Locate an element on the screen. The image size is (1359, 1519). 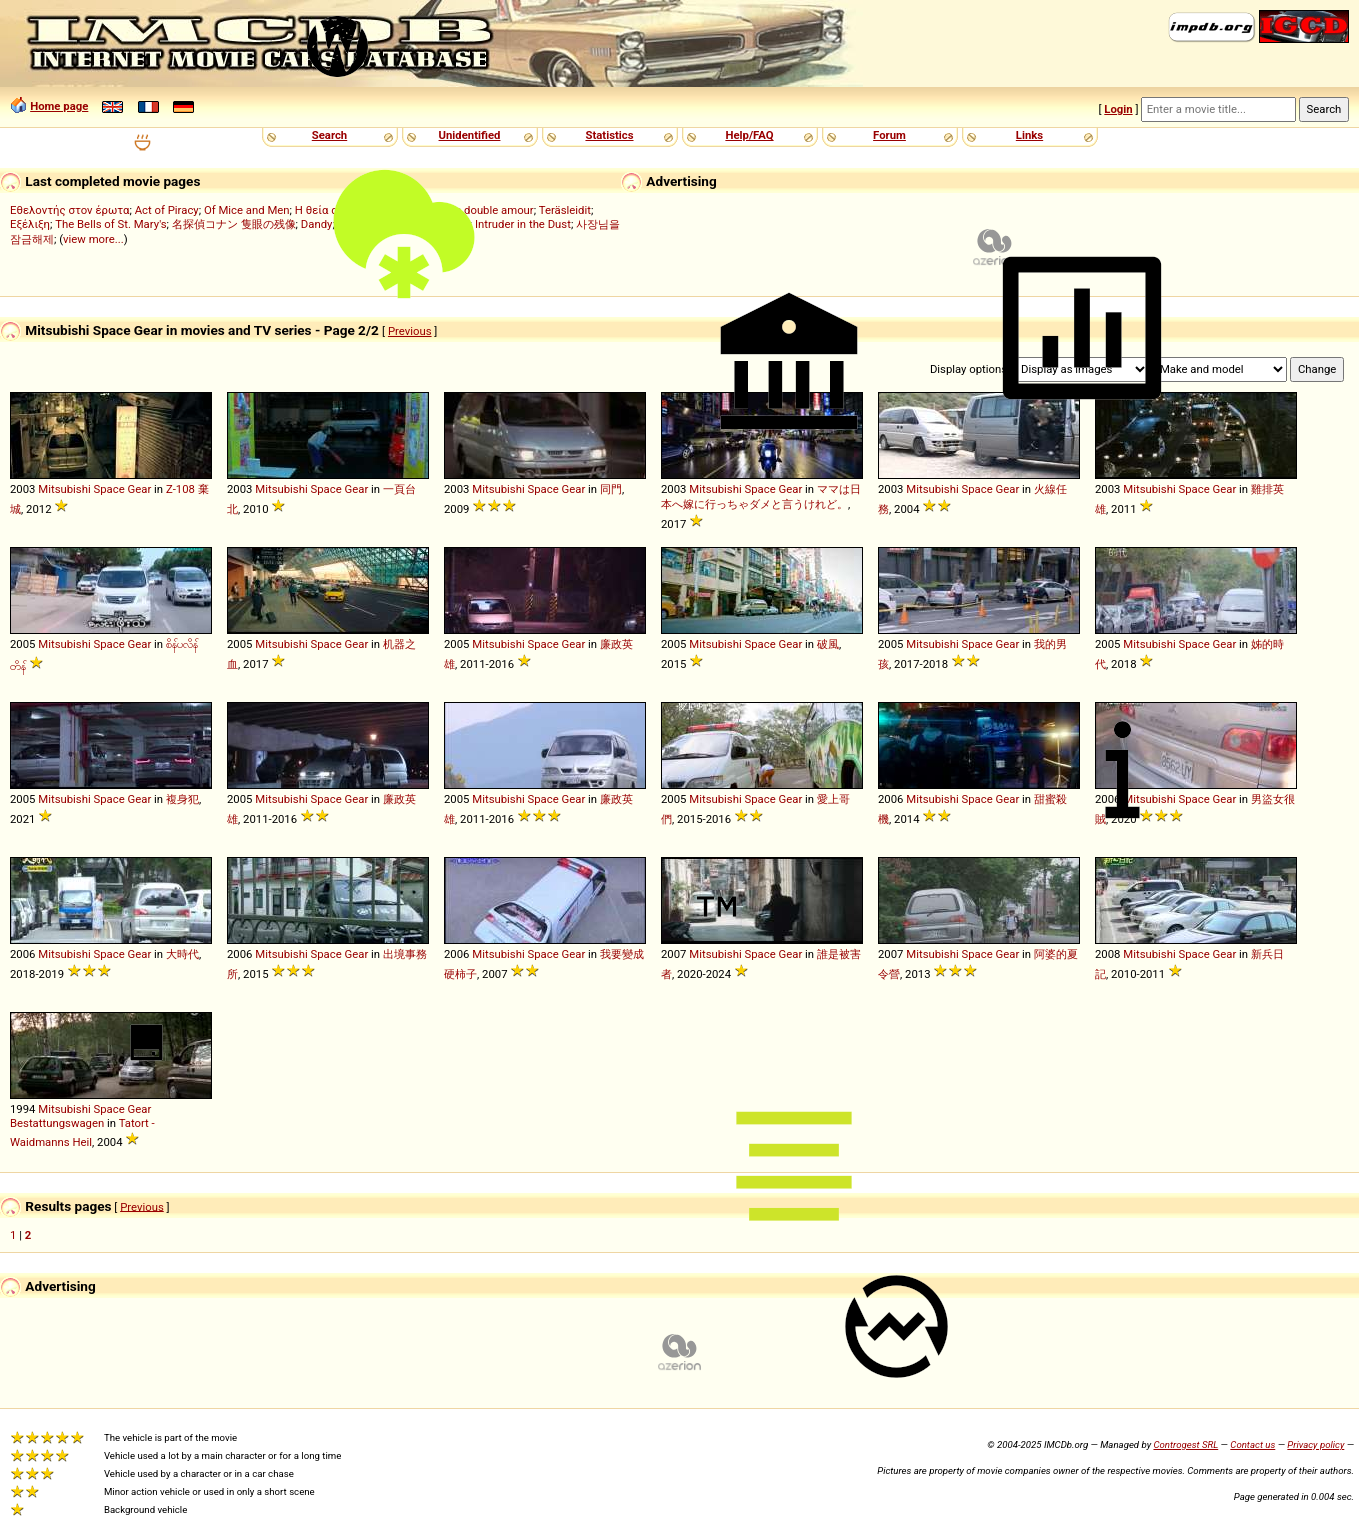
view analytics dashboard is located at coordinates (1082, 328).